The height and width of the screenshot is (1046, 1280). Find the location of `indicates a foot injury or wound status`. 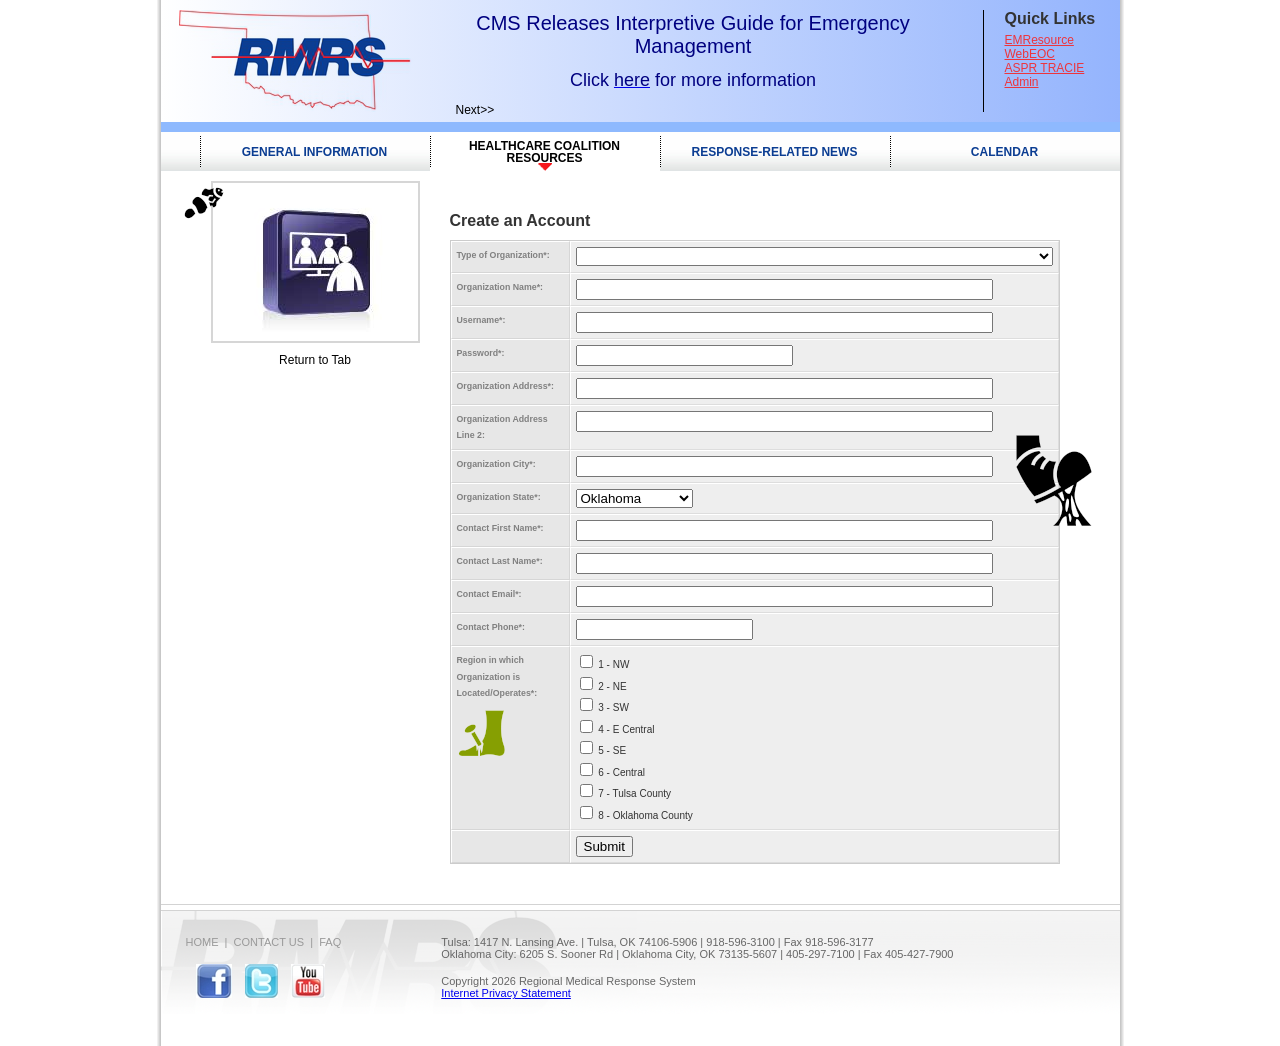

indicates a foot injury or wound status is located at coordinates (481, 733).